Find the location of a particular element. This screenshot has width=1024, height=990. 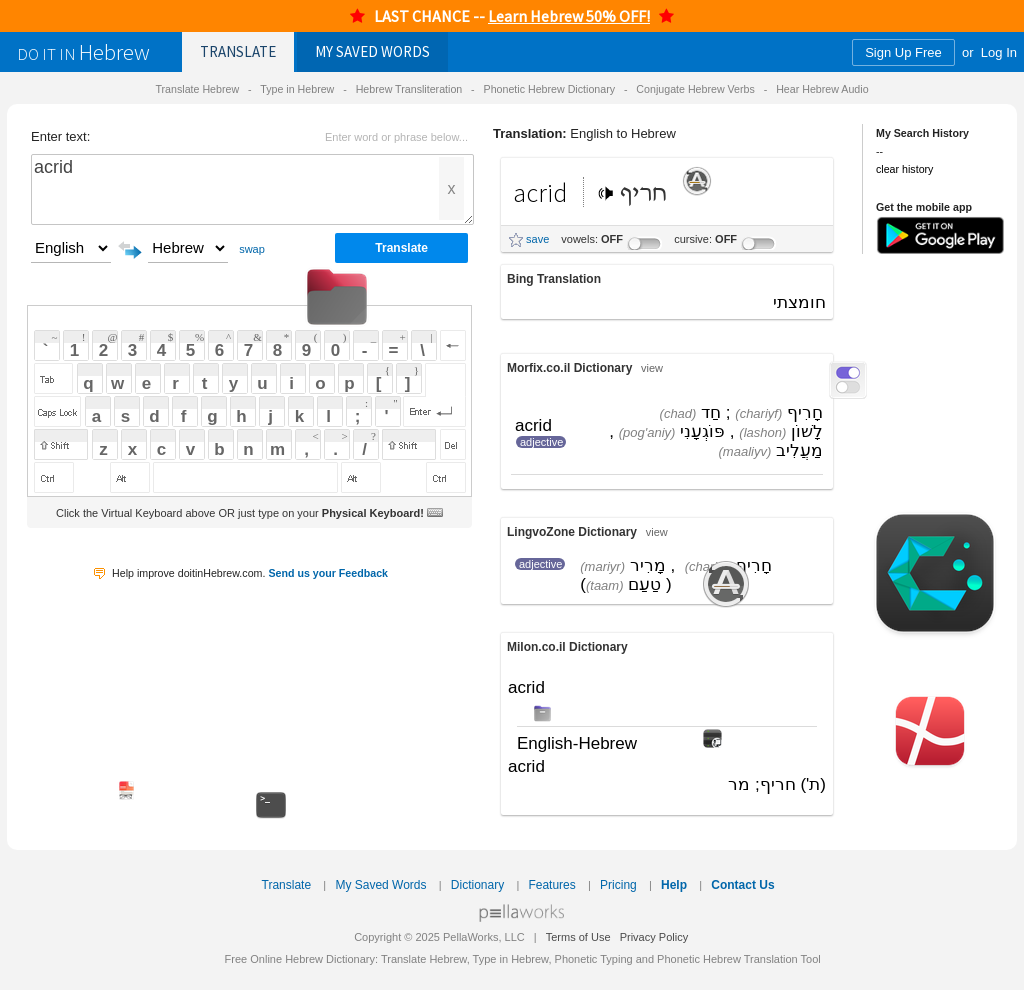

open cachyos welcome app is located at coordinates (935, 573).